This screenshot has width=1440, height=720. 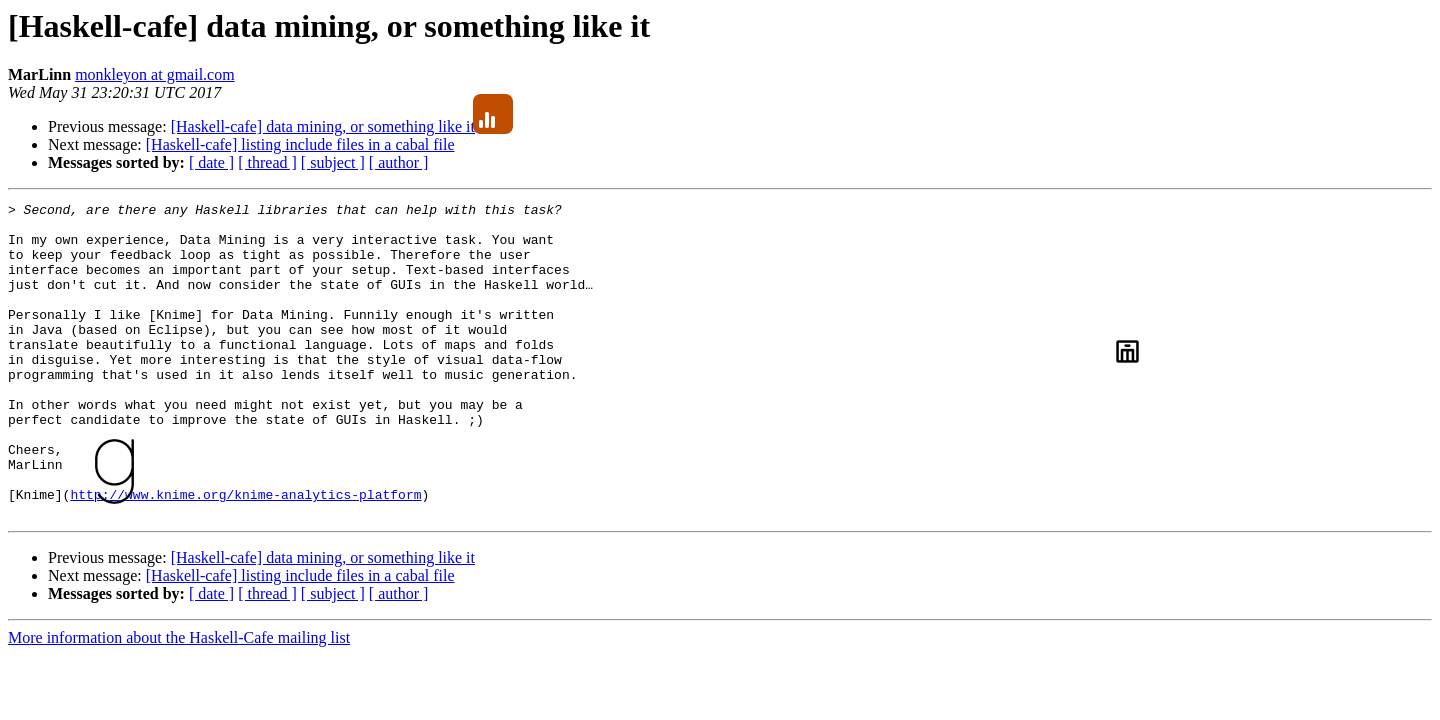 What do you see at coordinates (114, 471) in the screenshot?
I see `open Goodreads app` at bounding box center [114, 471].